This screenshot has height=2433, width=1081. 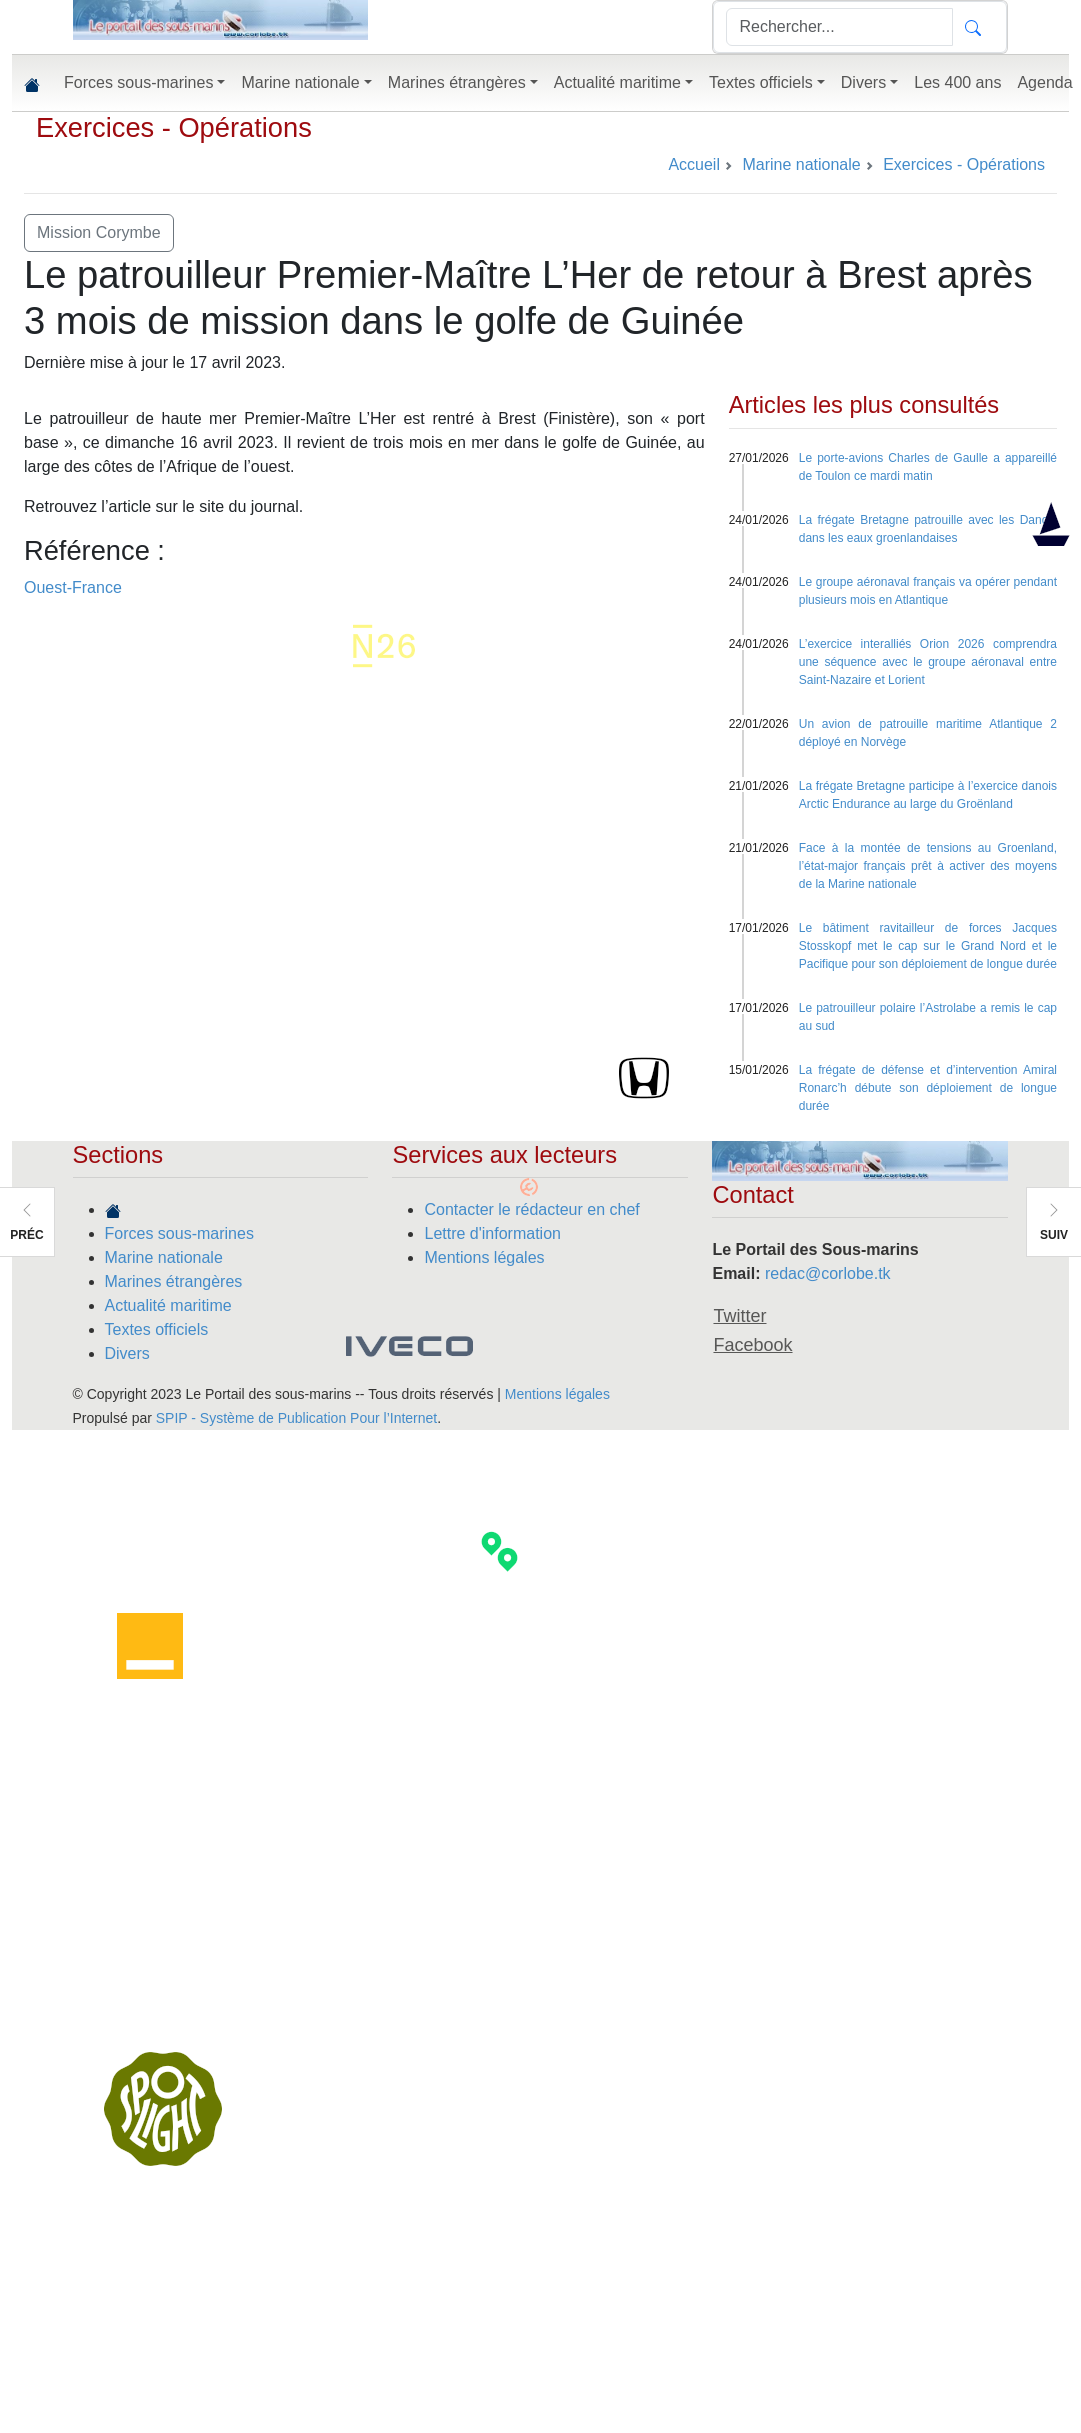 What do you see at coordinates (409, 1346) in the screenshot?
I see `Iveco brand logo` at bounding box center [409, 1346].